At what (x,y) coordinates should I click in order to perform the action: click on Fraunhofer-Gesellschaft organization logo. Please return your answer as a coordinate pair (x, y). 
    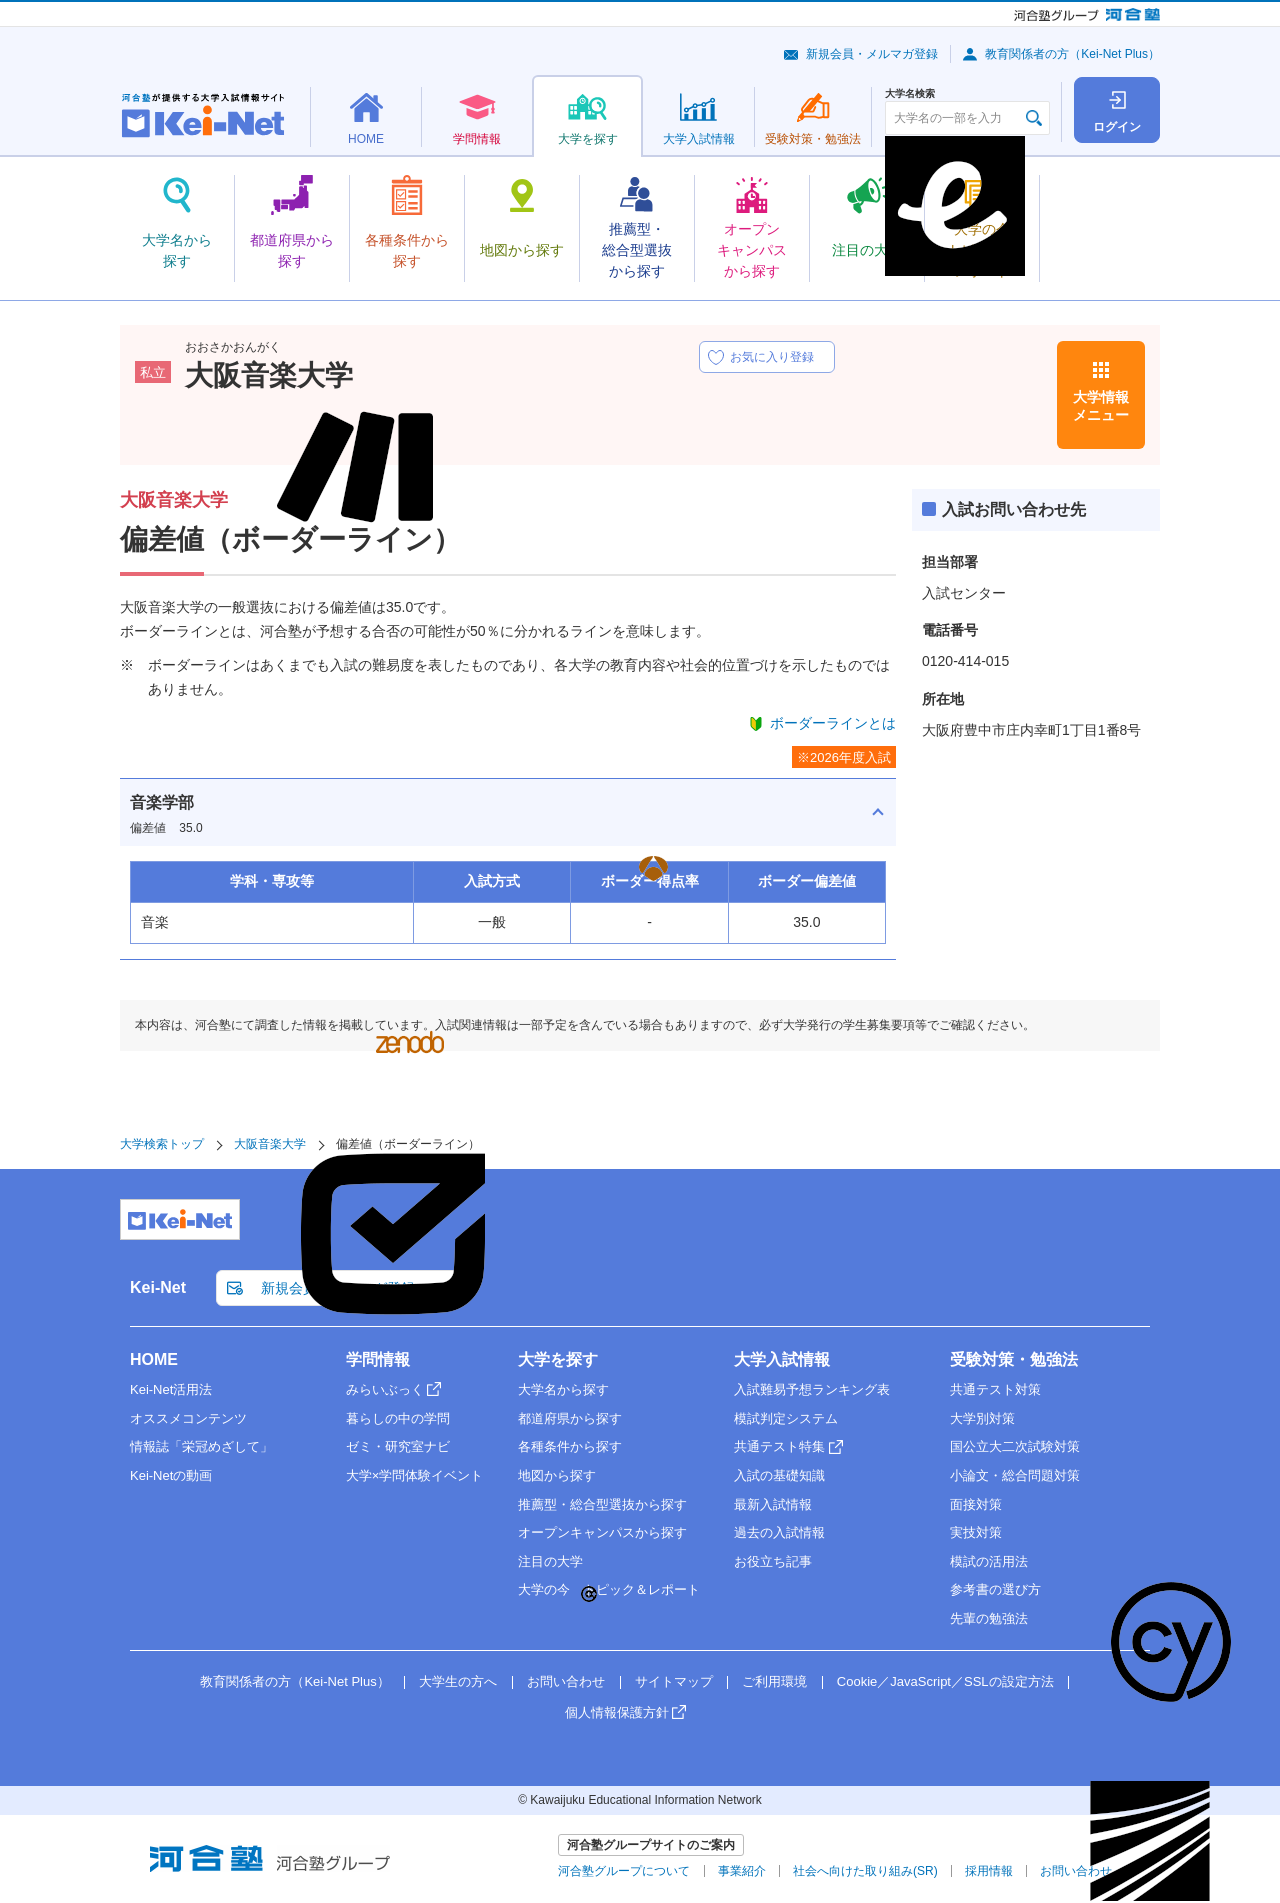
    Looking at the image, I should click on (1150, 1841).